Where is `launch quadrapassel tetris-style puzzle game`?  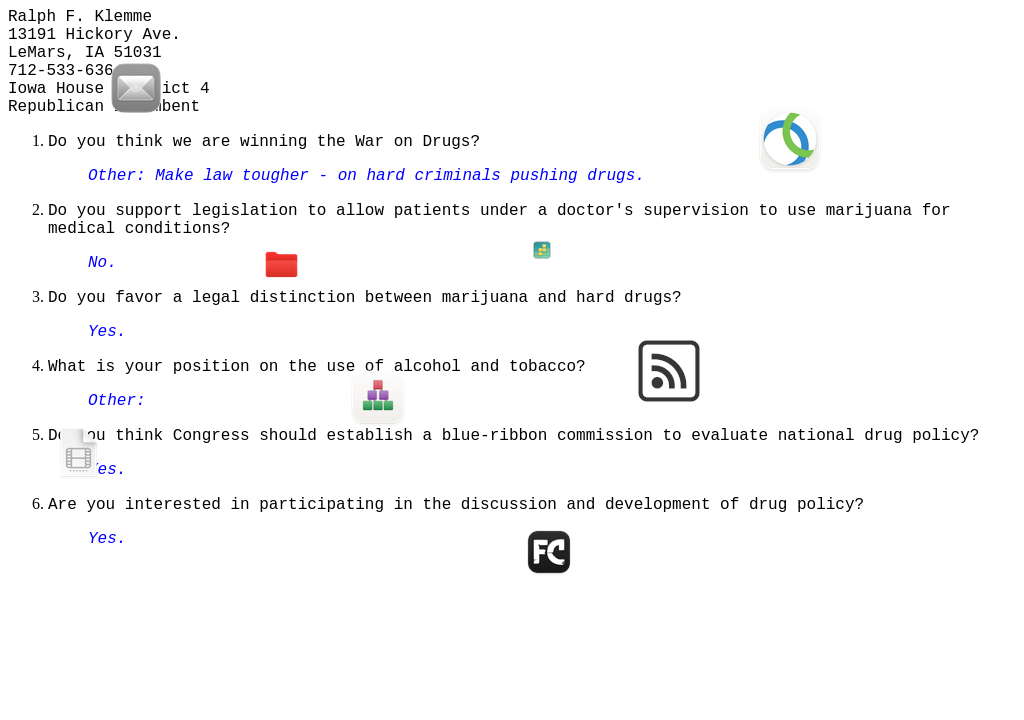 launch quadrapassel tetris-style puzzle game is located at coordinates (542, 250).